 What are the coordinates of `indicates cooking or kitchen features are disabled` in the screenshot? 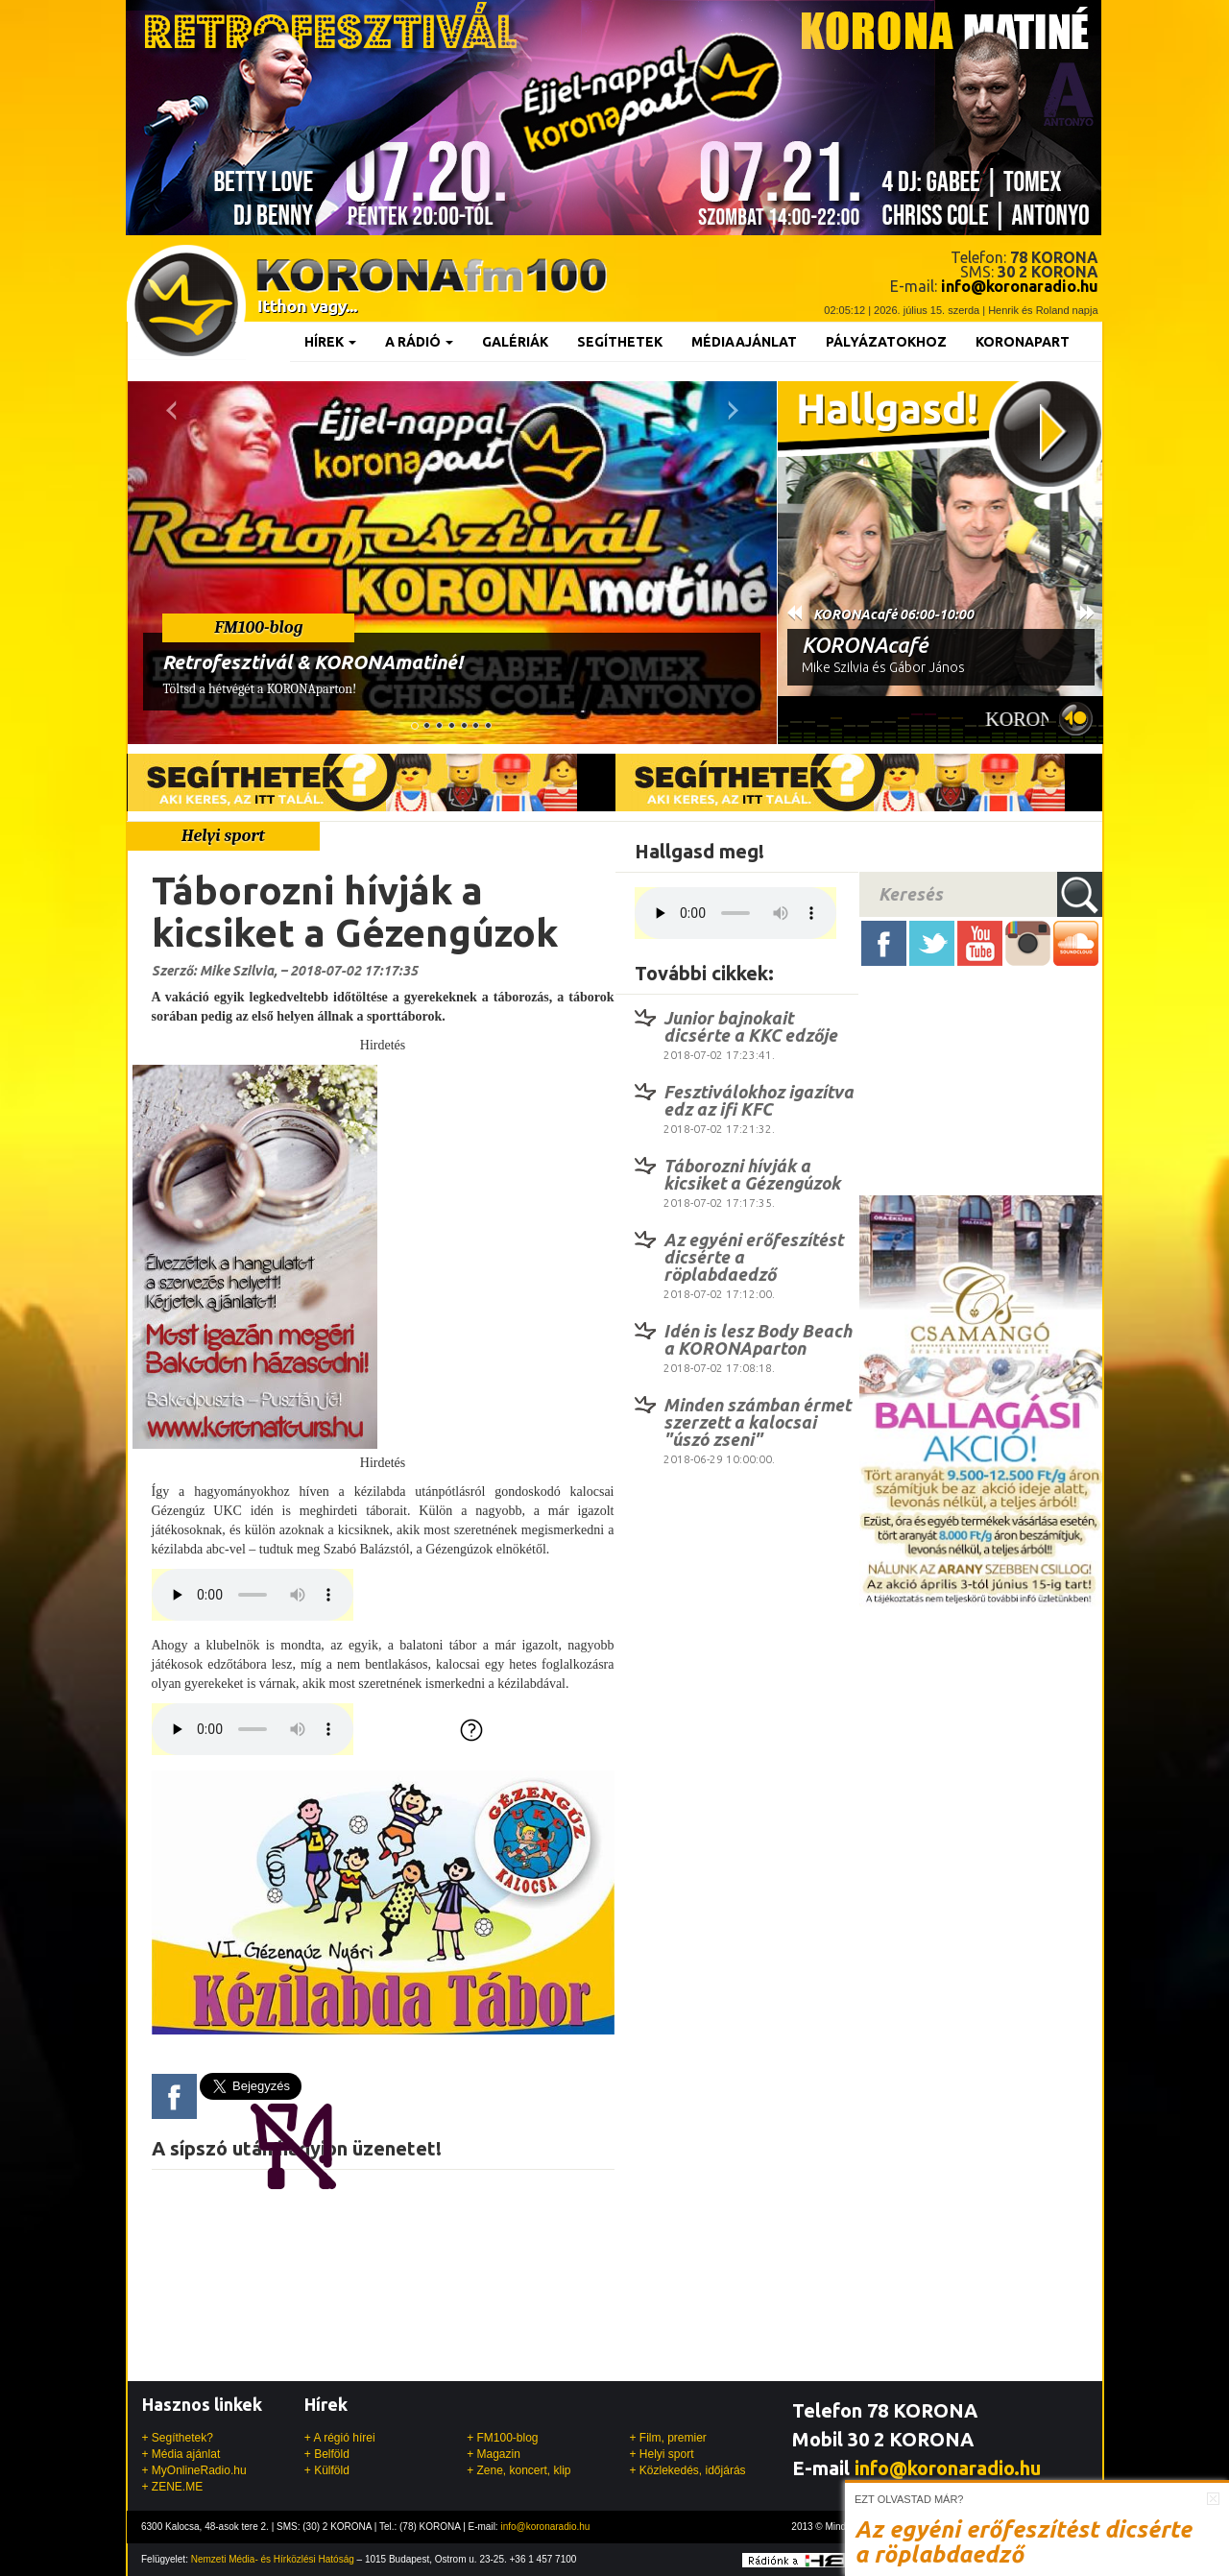 It's located at (293, 2146).